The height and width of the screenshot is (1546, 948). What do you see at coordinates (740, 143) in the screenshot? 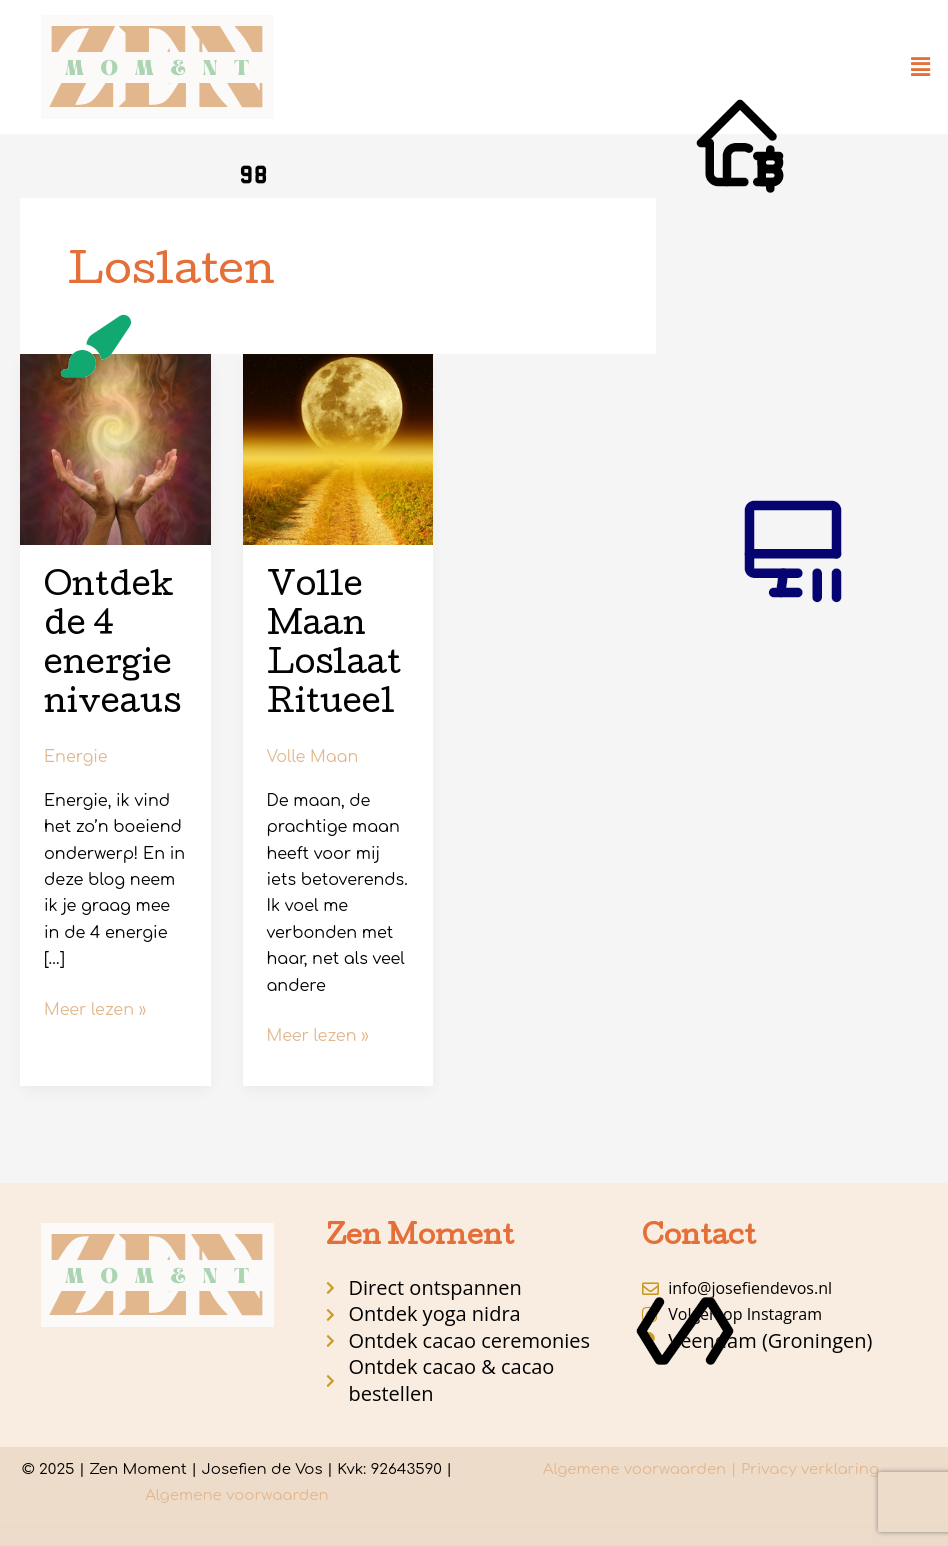
I see `access bitcoin wallet or crypto home dashboard` at bounding box center [740, 143].